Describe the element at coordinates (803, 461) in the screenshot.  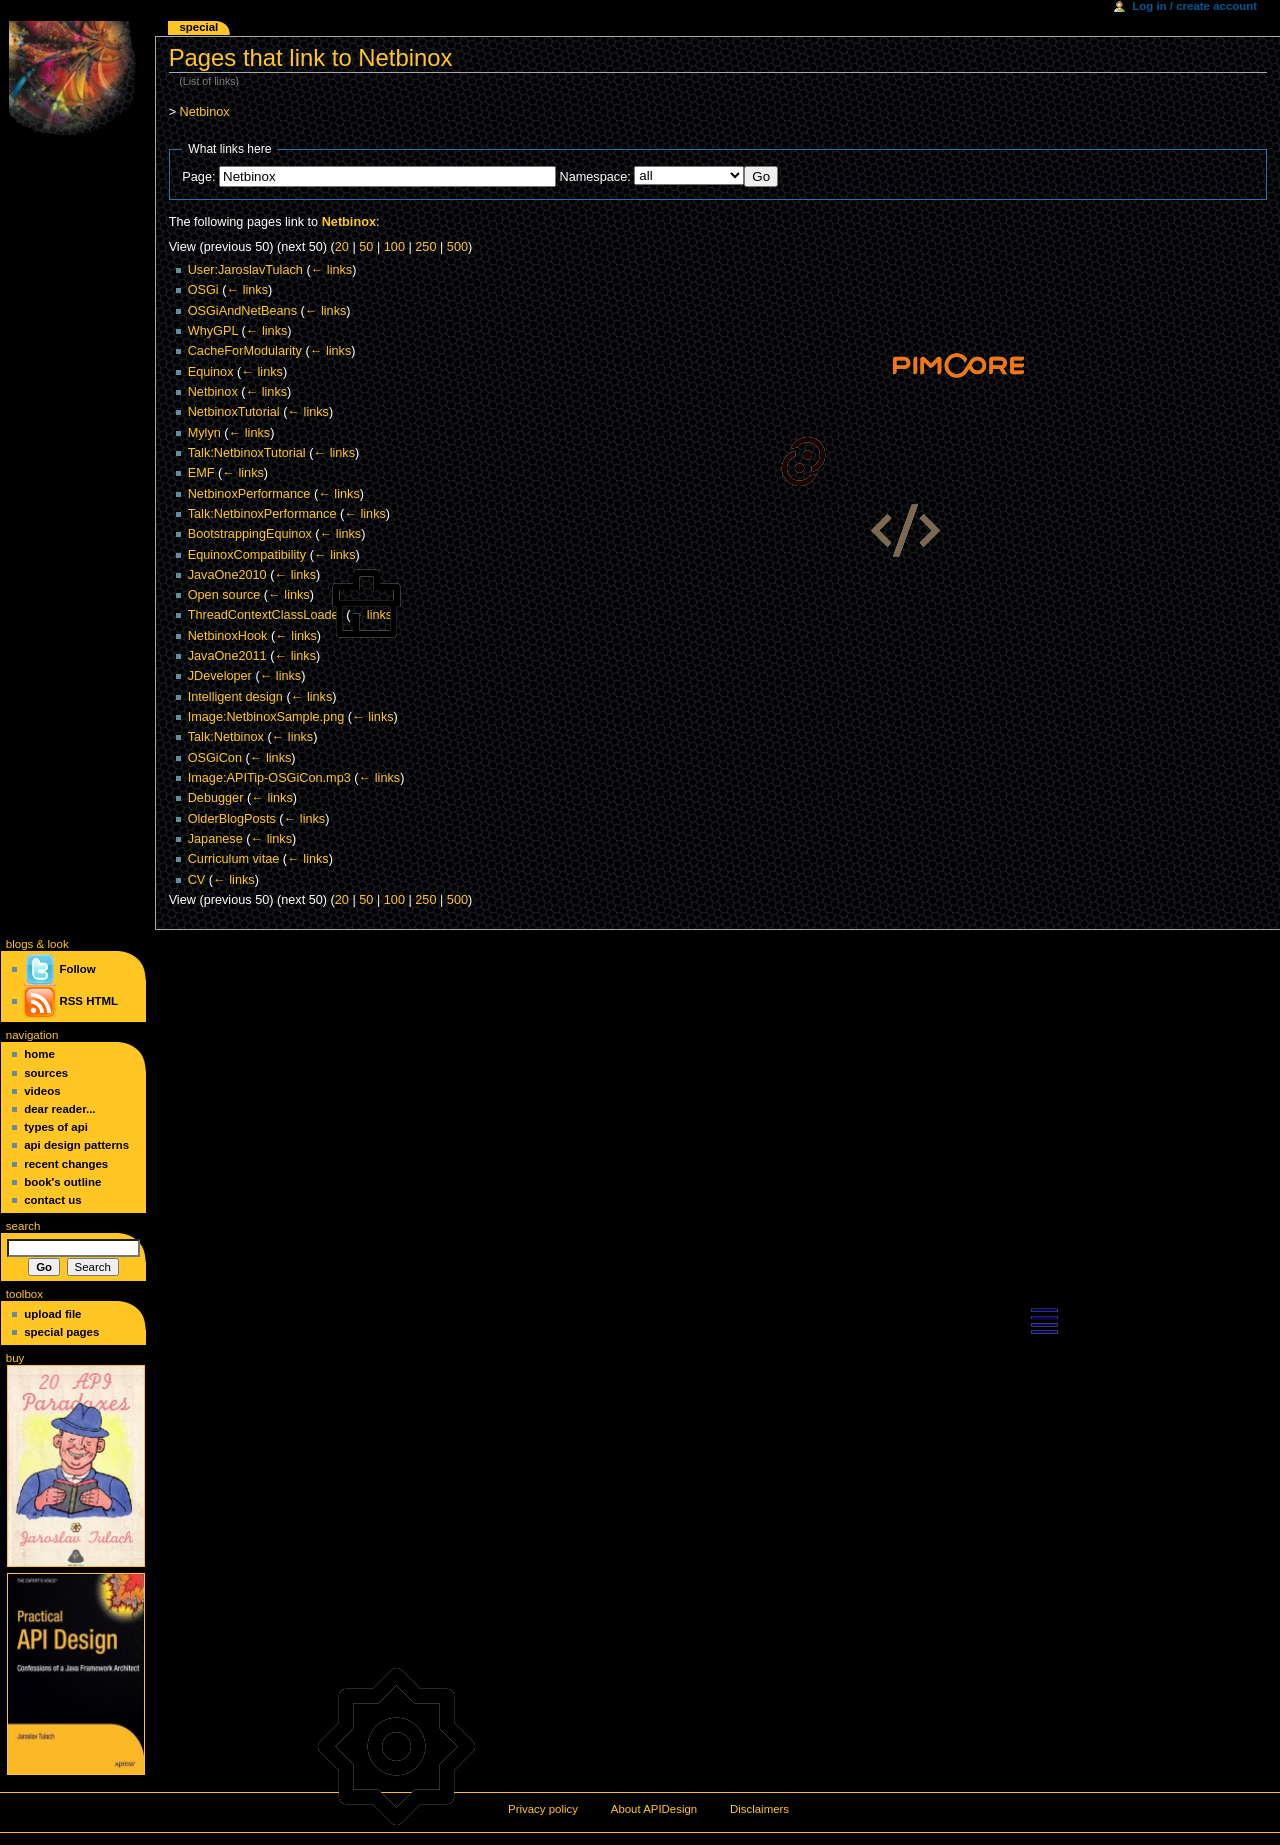
I see `tauri framework logo` at that location.